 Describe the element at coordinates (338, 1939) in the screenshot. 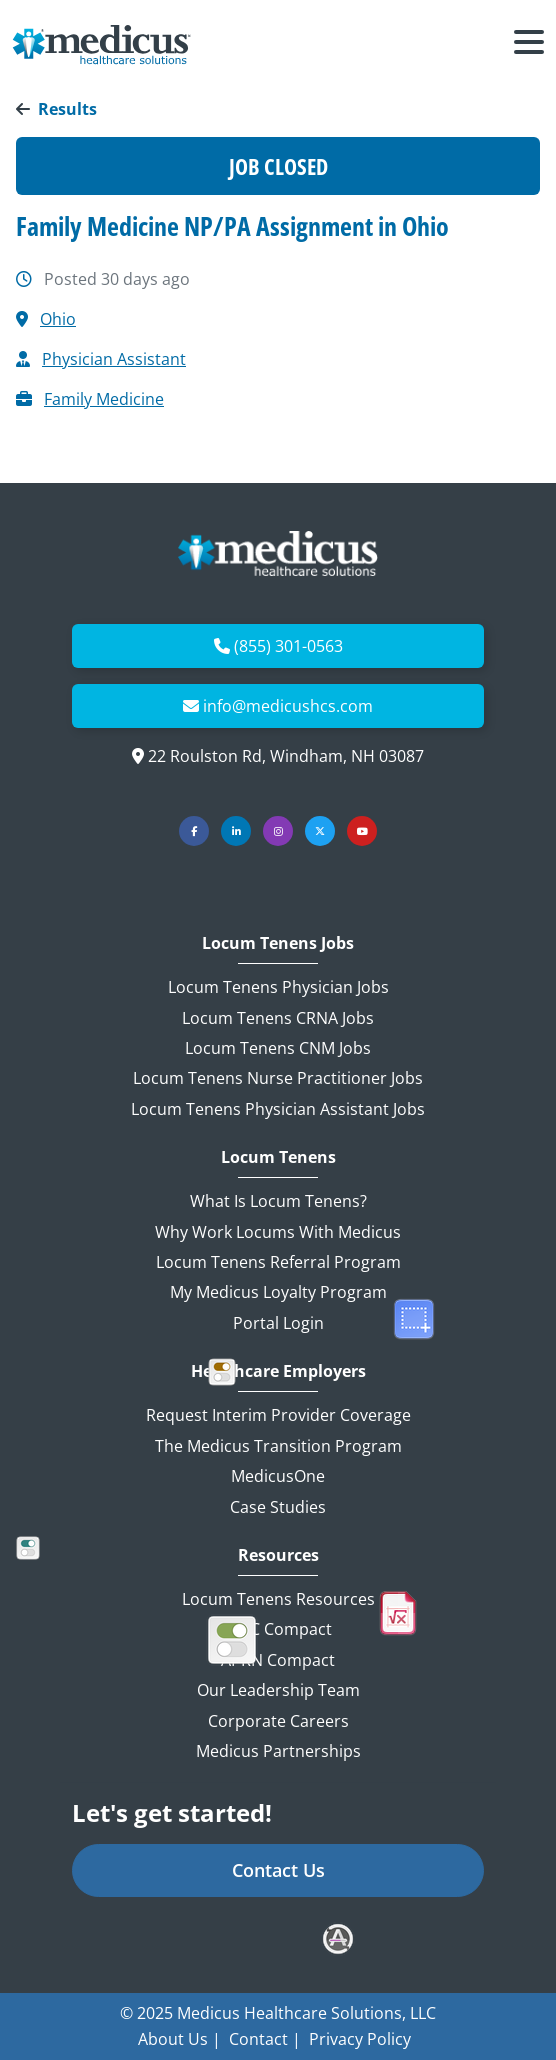

I see `open the software update manager` at that location.